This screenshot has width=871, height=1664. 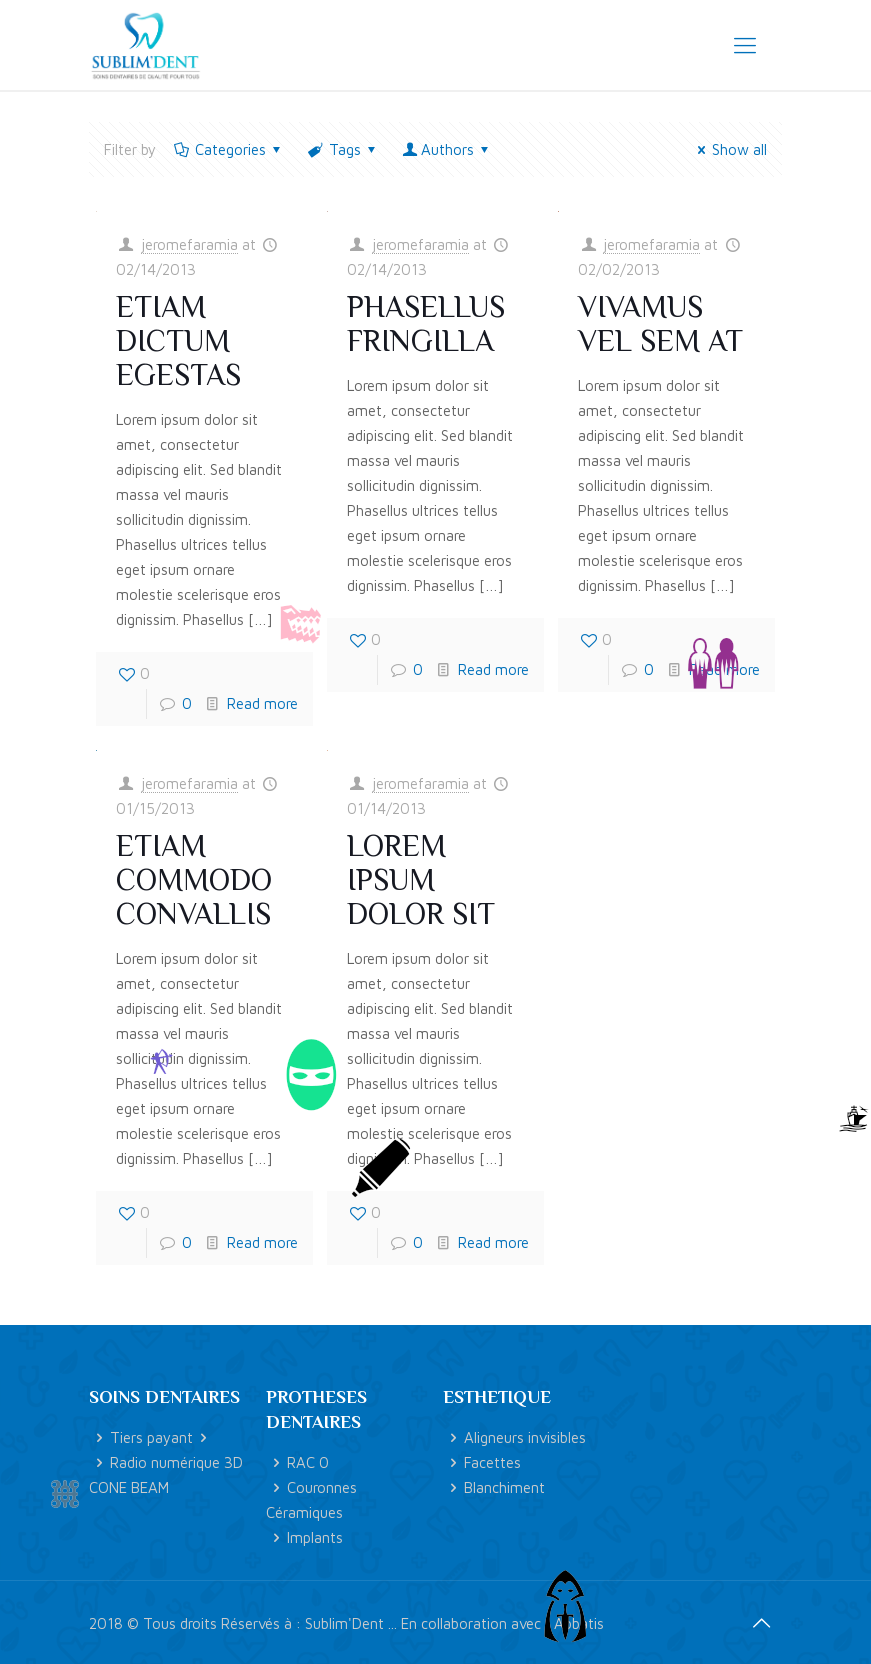 What do you see at coordinates (381, 1168) in the screenshot?
I see `highlight or mark important text` at bounding box center [381, 1168].